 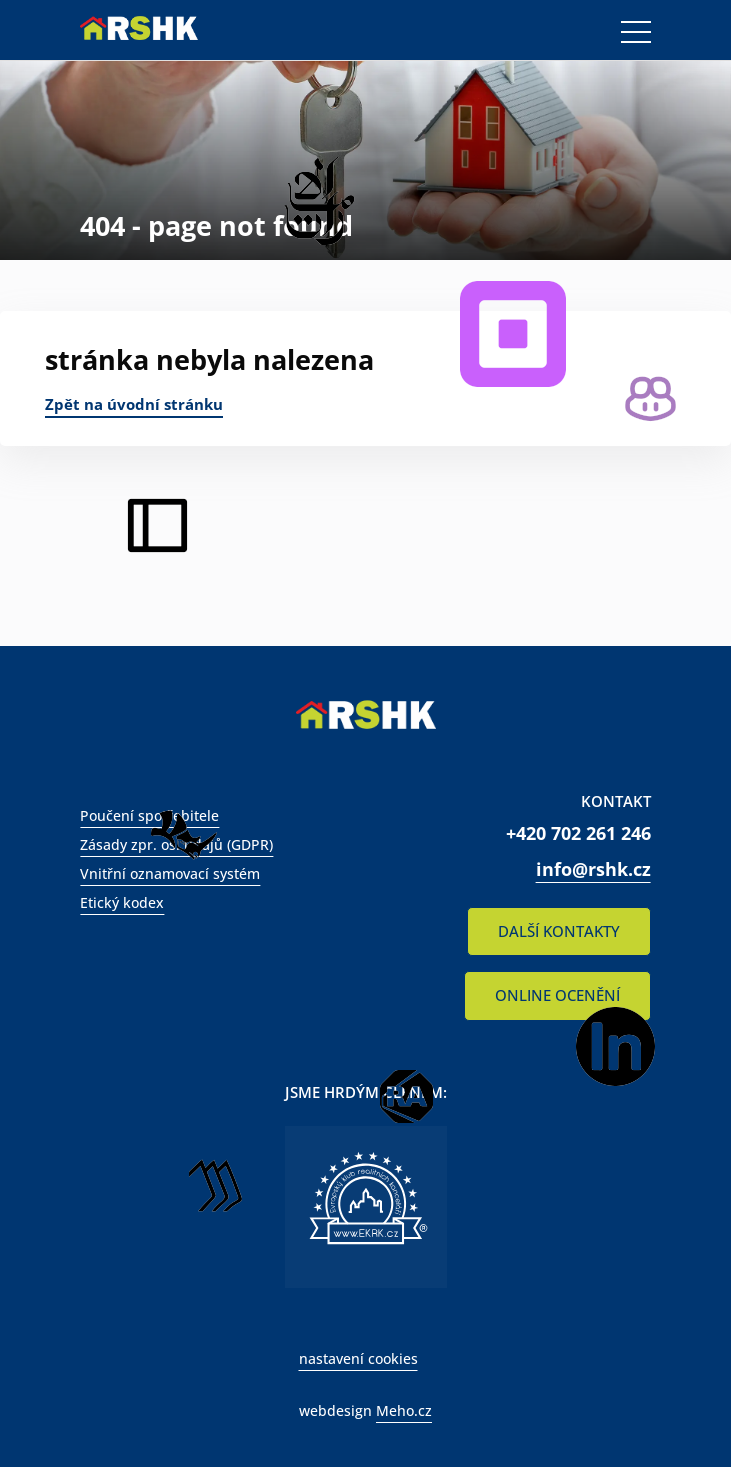 I want to click on switch to left sidebar layout, so click(x=157, y=525).